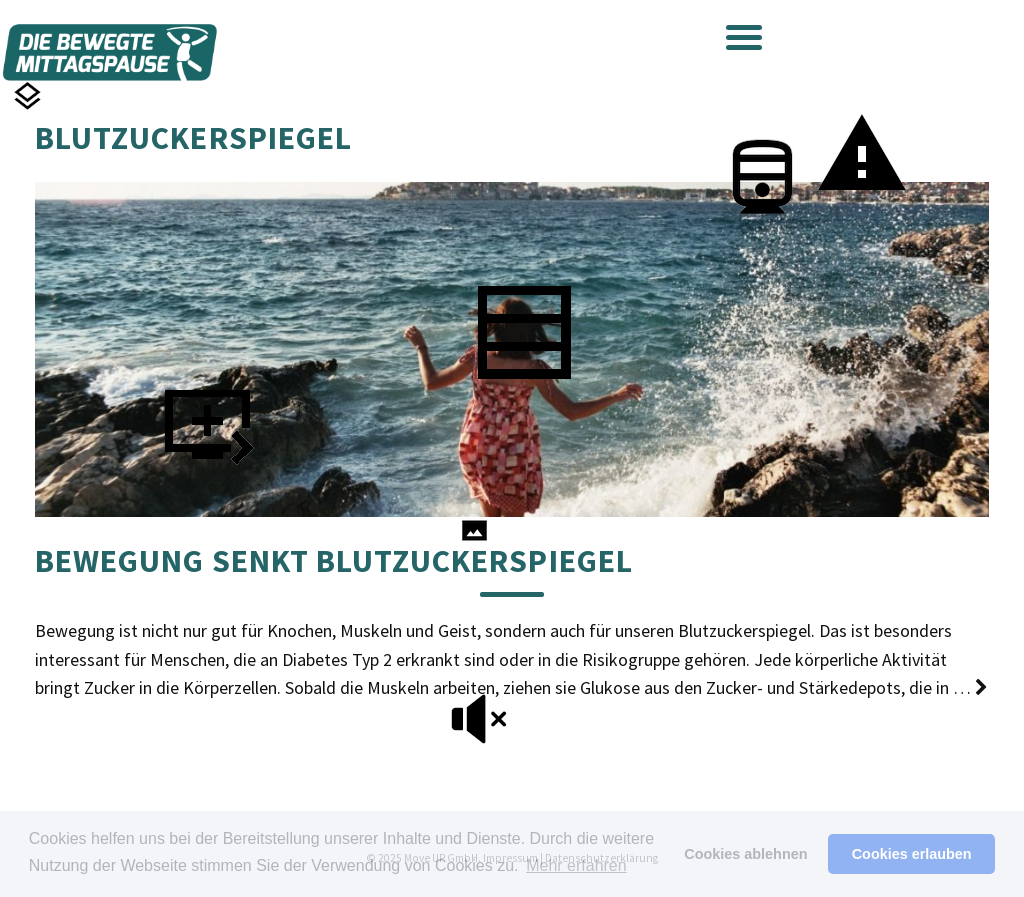  What do you see at coordinates (524, 332) in the screenshot?
I see `view data in table row format` at bounding box center [524, 332].